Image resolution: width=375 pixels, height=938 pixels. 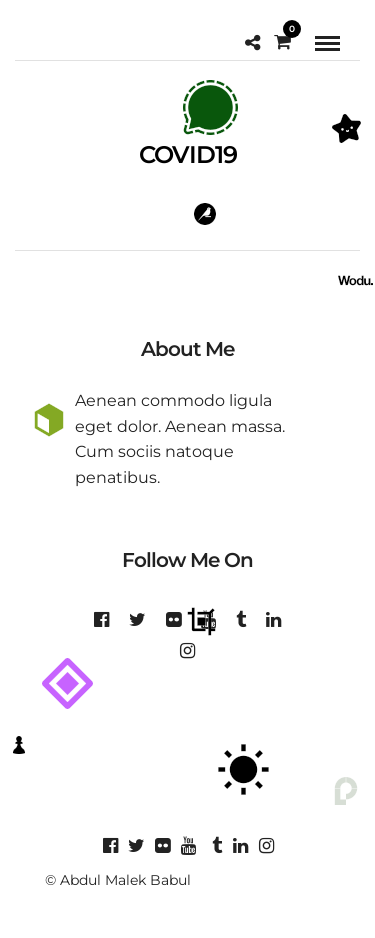 I want to click on wodu brand logo, so click(x=355, y=280).